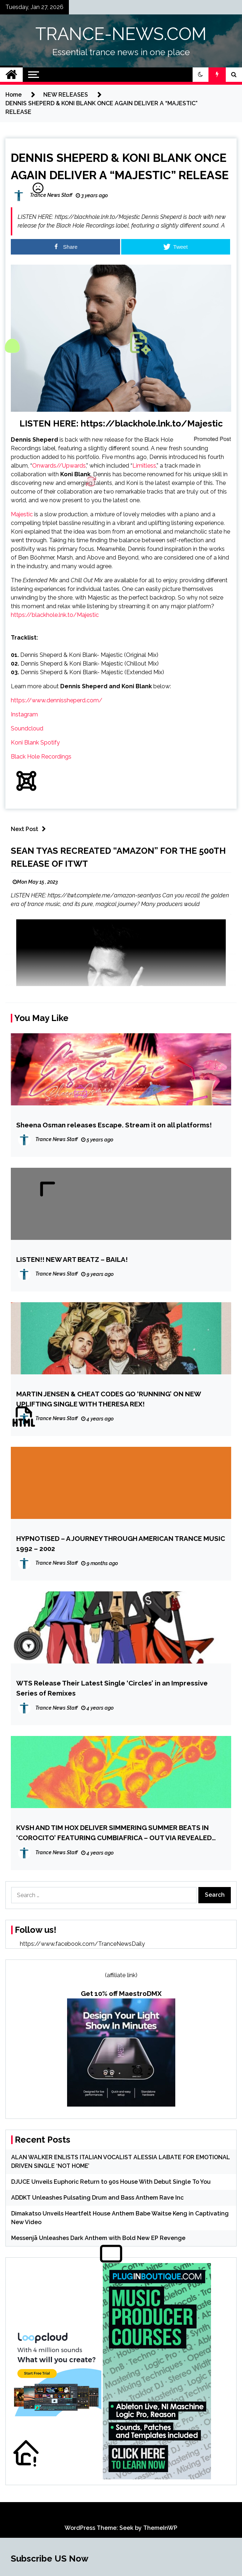  I want to click on navigate to the top-left or previous section, so click(48, 1189).